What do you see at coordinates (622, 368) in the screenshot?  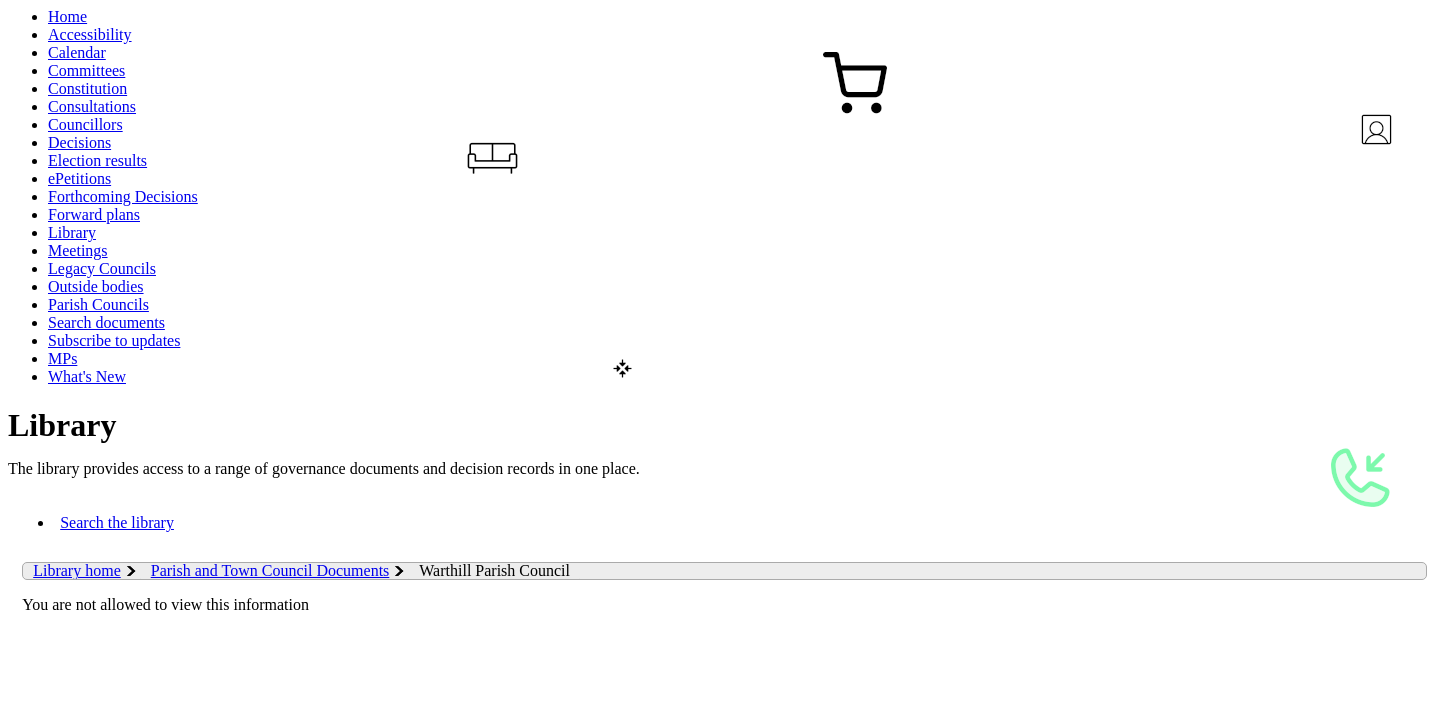 I see `collapse or minimize content from all sides` at bounding box center [622, 368].